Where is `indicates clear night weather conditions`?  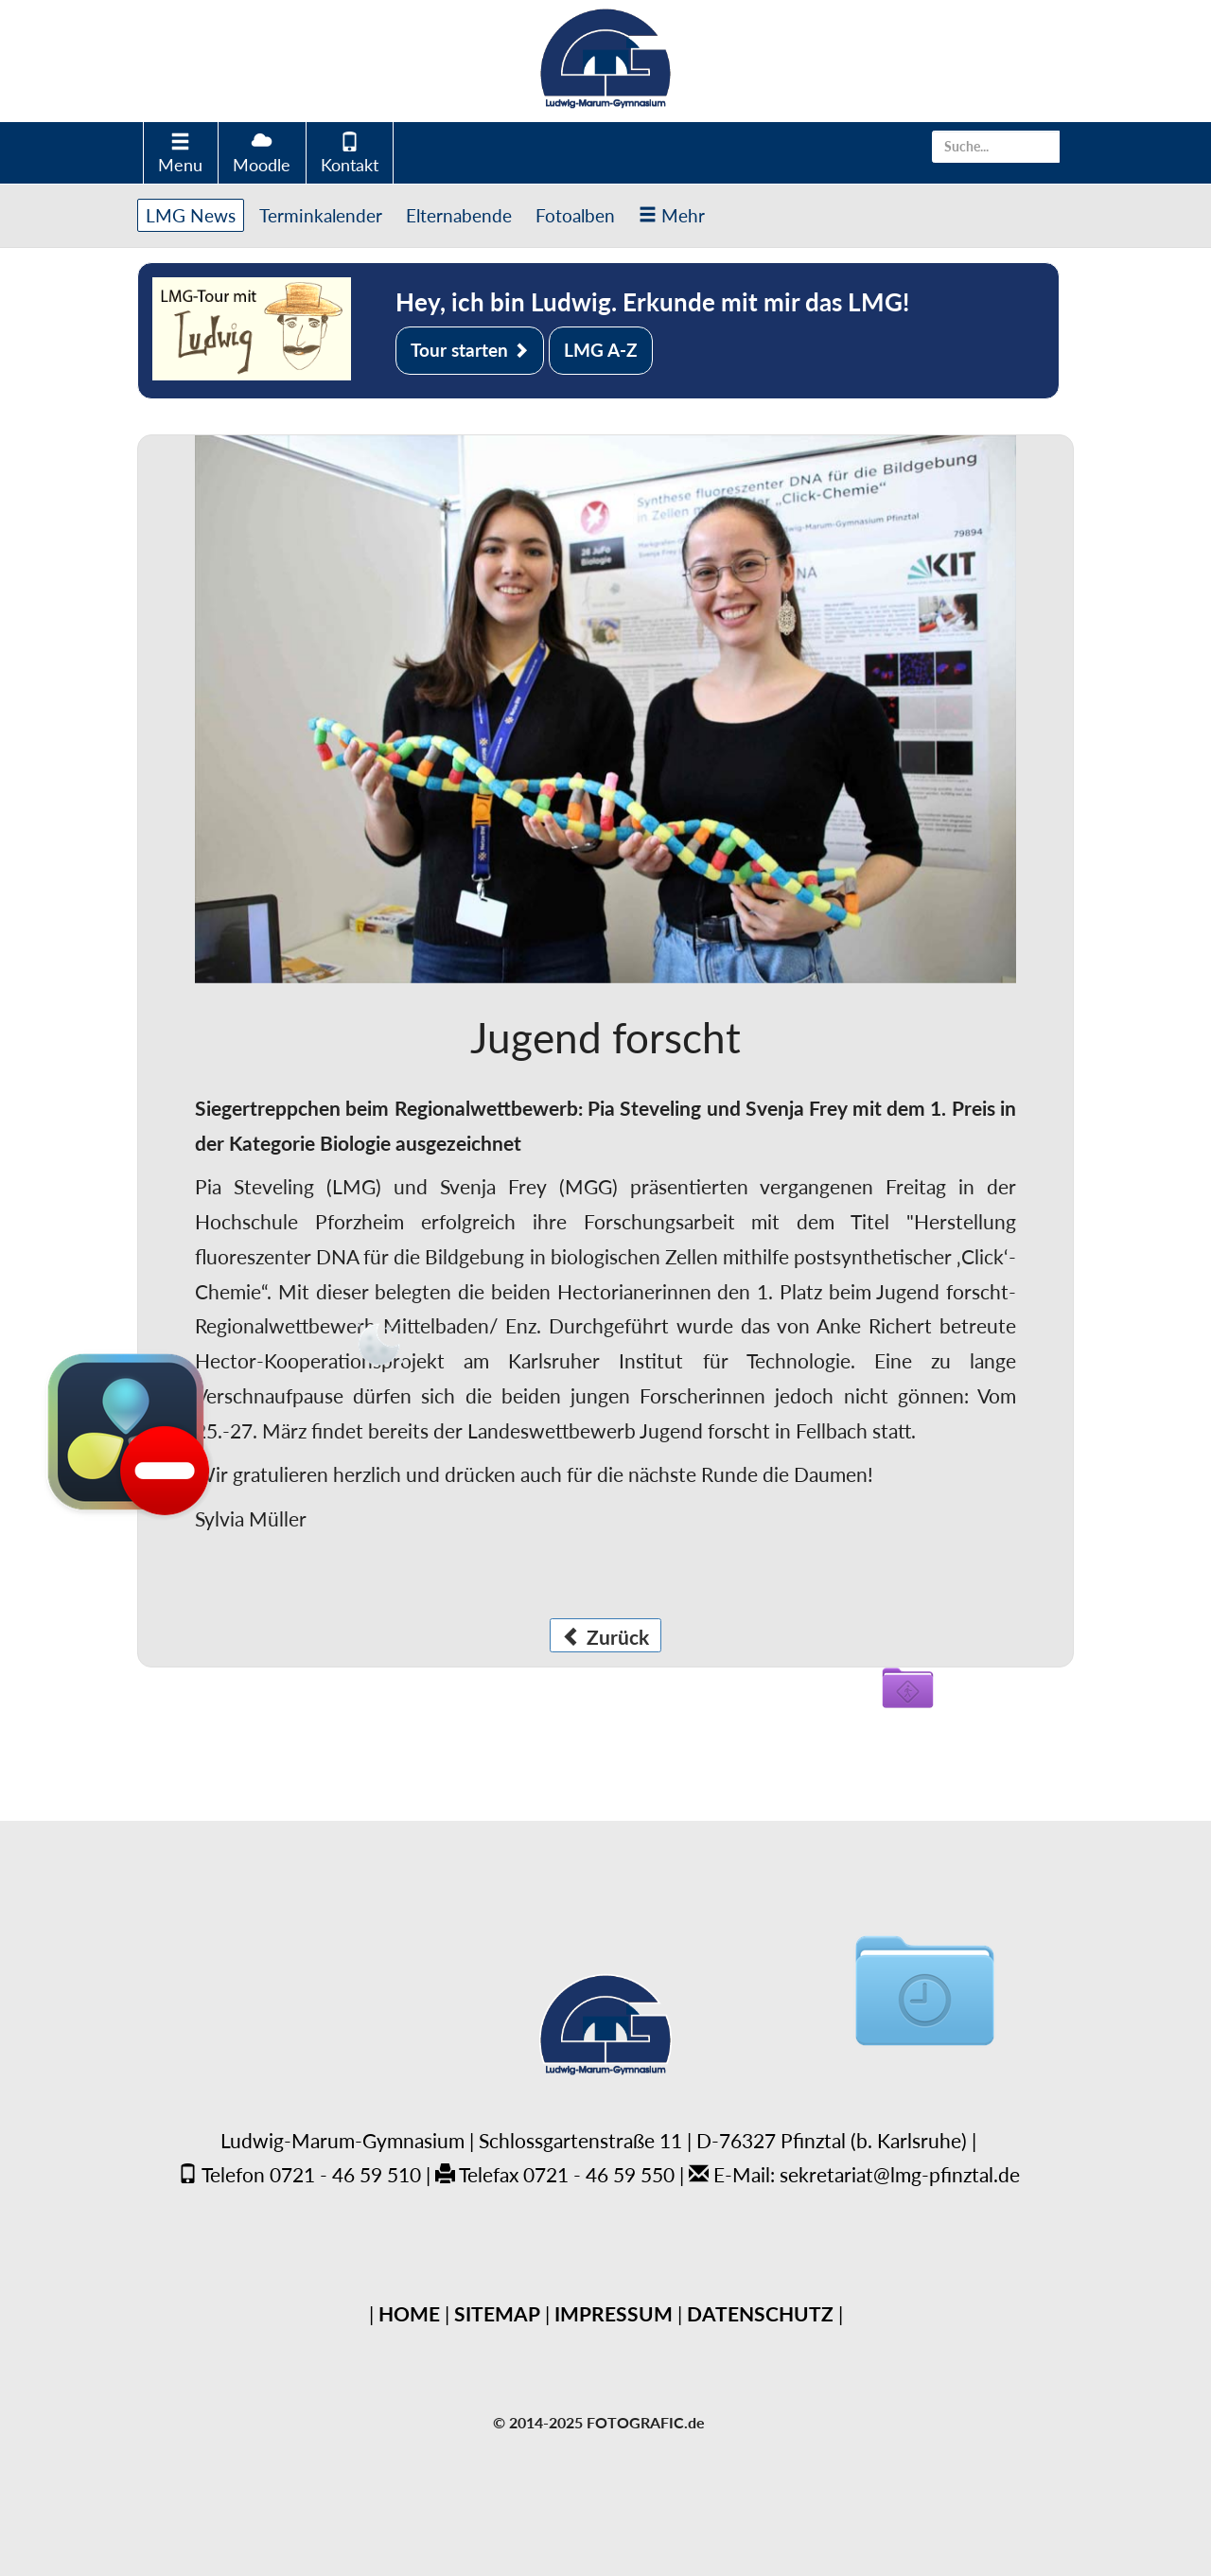
indicates clear night weather conditions is located at coordinates (379, 1344).